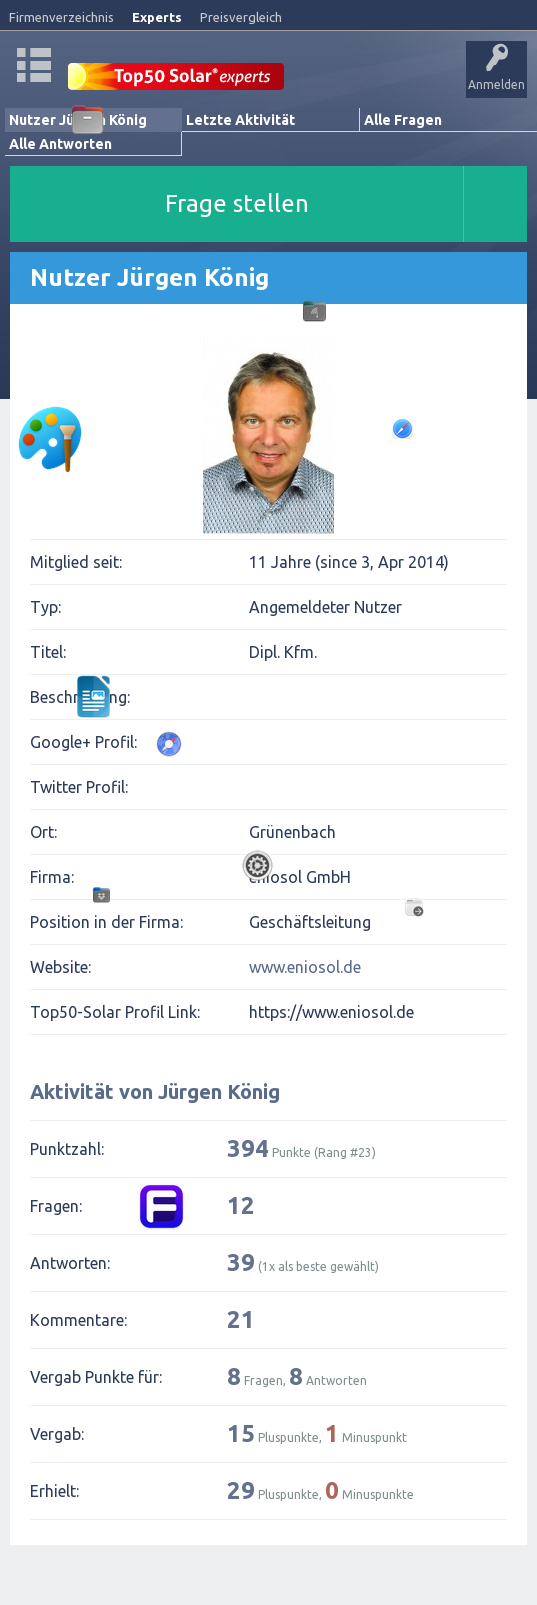 This screenshot has height=1605, width=537. Describe the element at coordinates (93, 696) in the screenshot. I see `open libreoffice writer application` at that location.